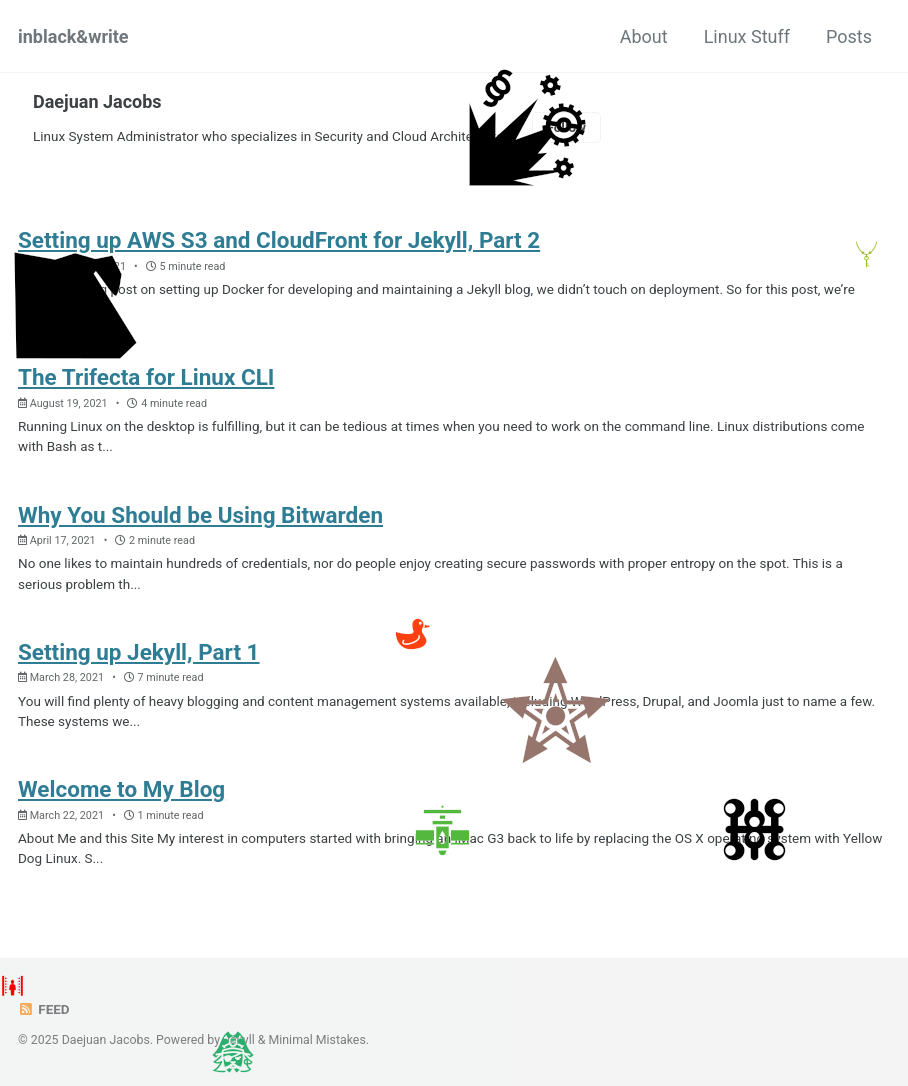 This screenshot has width=908, height=1086. Describe the element at coordinates (556, 711) in the screenshot. I see `level up or rank promotion indicator` at that location.